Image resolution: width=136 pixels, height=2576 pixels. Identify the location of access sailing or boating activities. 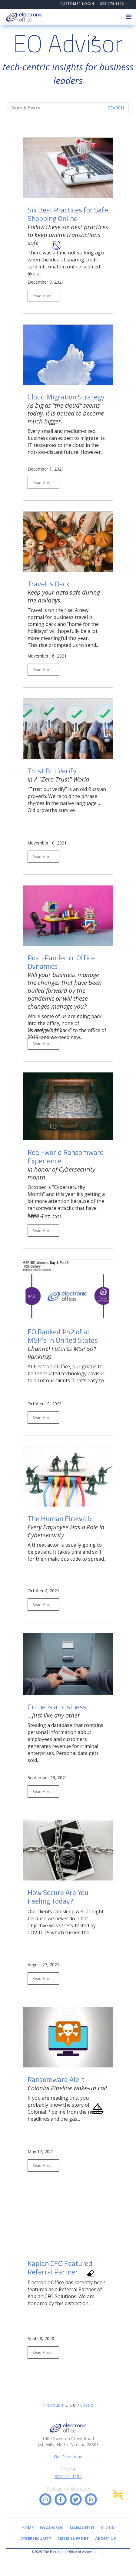
(98, 2109).